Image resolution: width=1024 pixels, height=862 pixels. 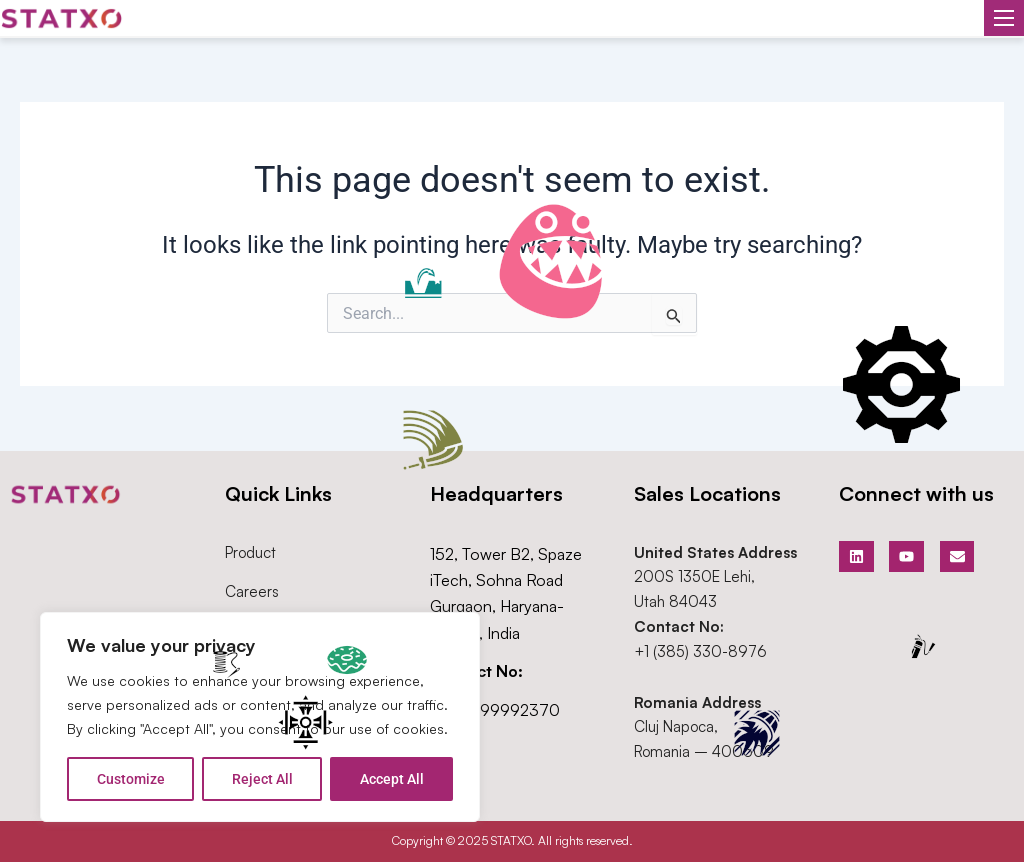 I want to click on access food or bakery category, so click(x=347, y=660).